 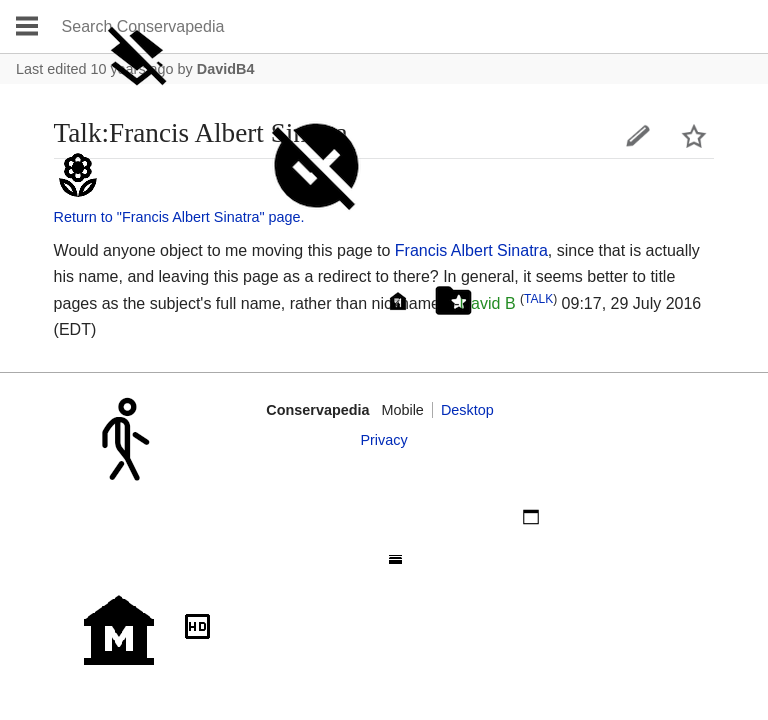 What do you see at coordinates (453, 300) in the screenshot?
I see `access your favorites folder` at bounding box center [453, 300].